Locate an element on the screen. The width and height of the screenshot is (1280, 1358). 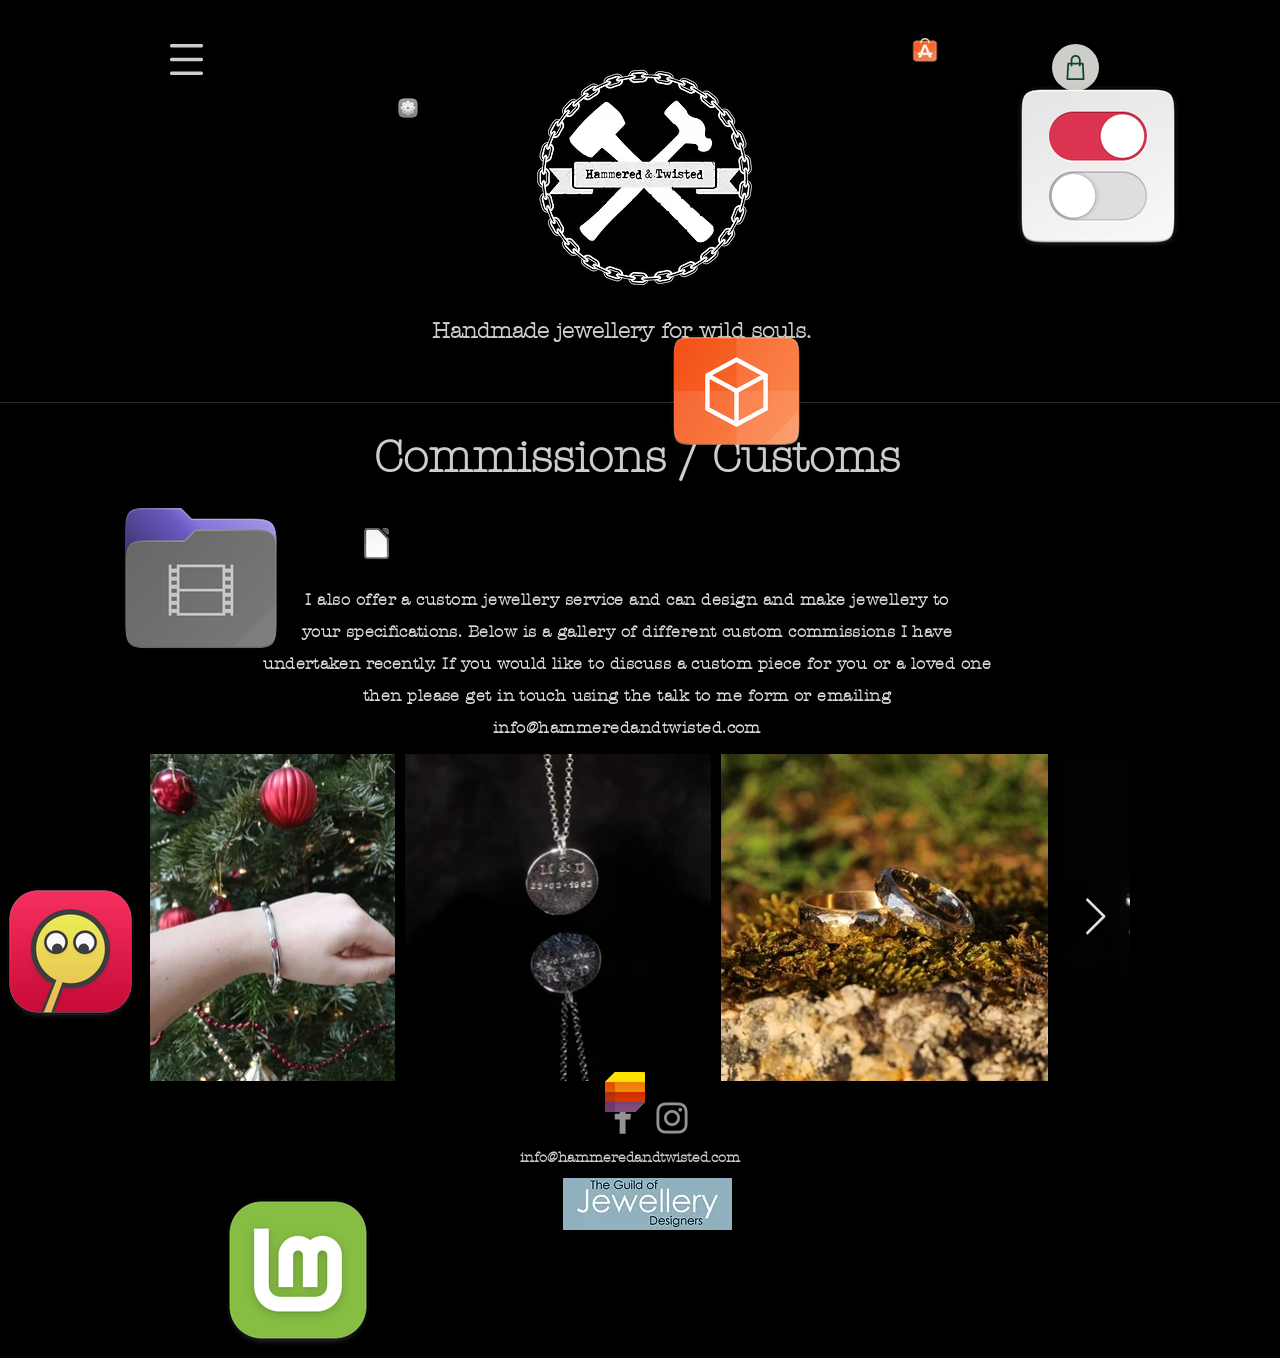
open LibreOffice suite is located at coordinates (376, 543).